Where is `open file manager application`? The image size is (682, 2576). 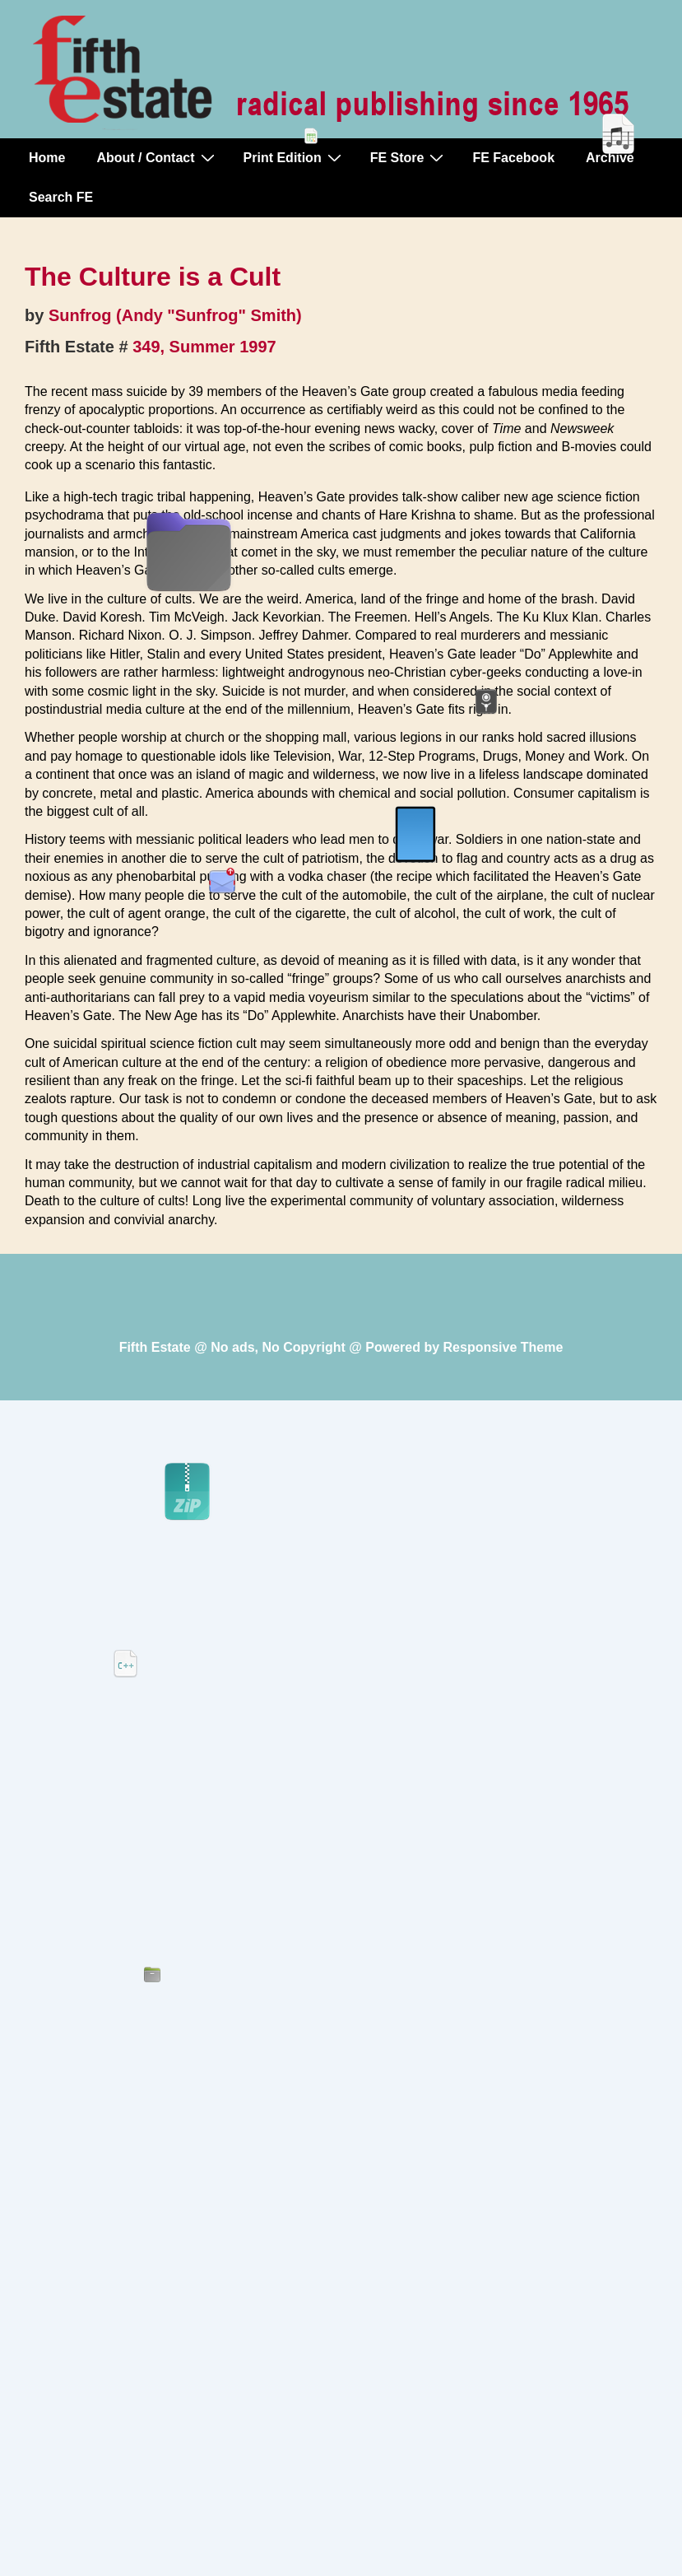 open file manager application is located at coordinates (152, 1974).